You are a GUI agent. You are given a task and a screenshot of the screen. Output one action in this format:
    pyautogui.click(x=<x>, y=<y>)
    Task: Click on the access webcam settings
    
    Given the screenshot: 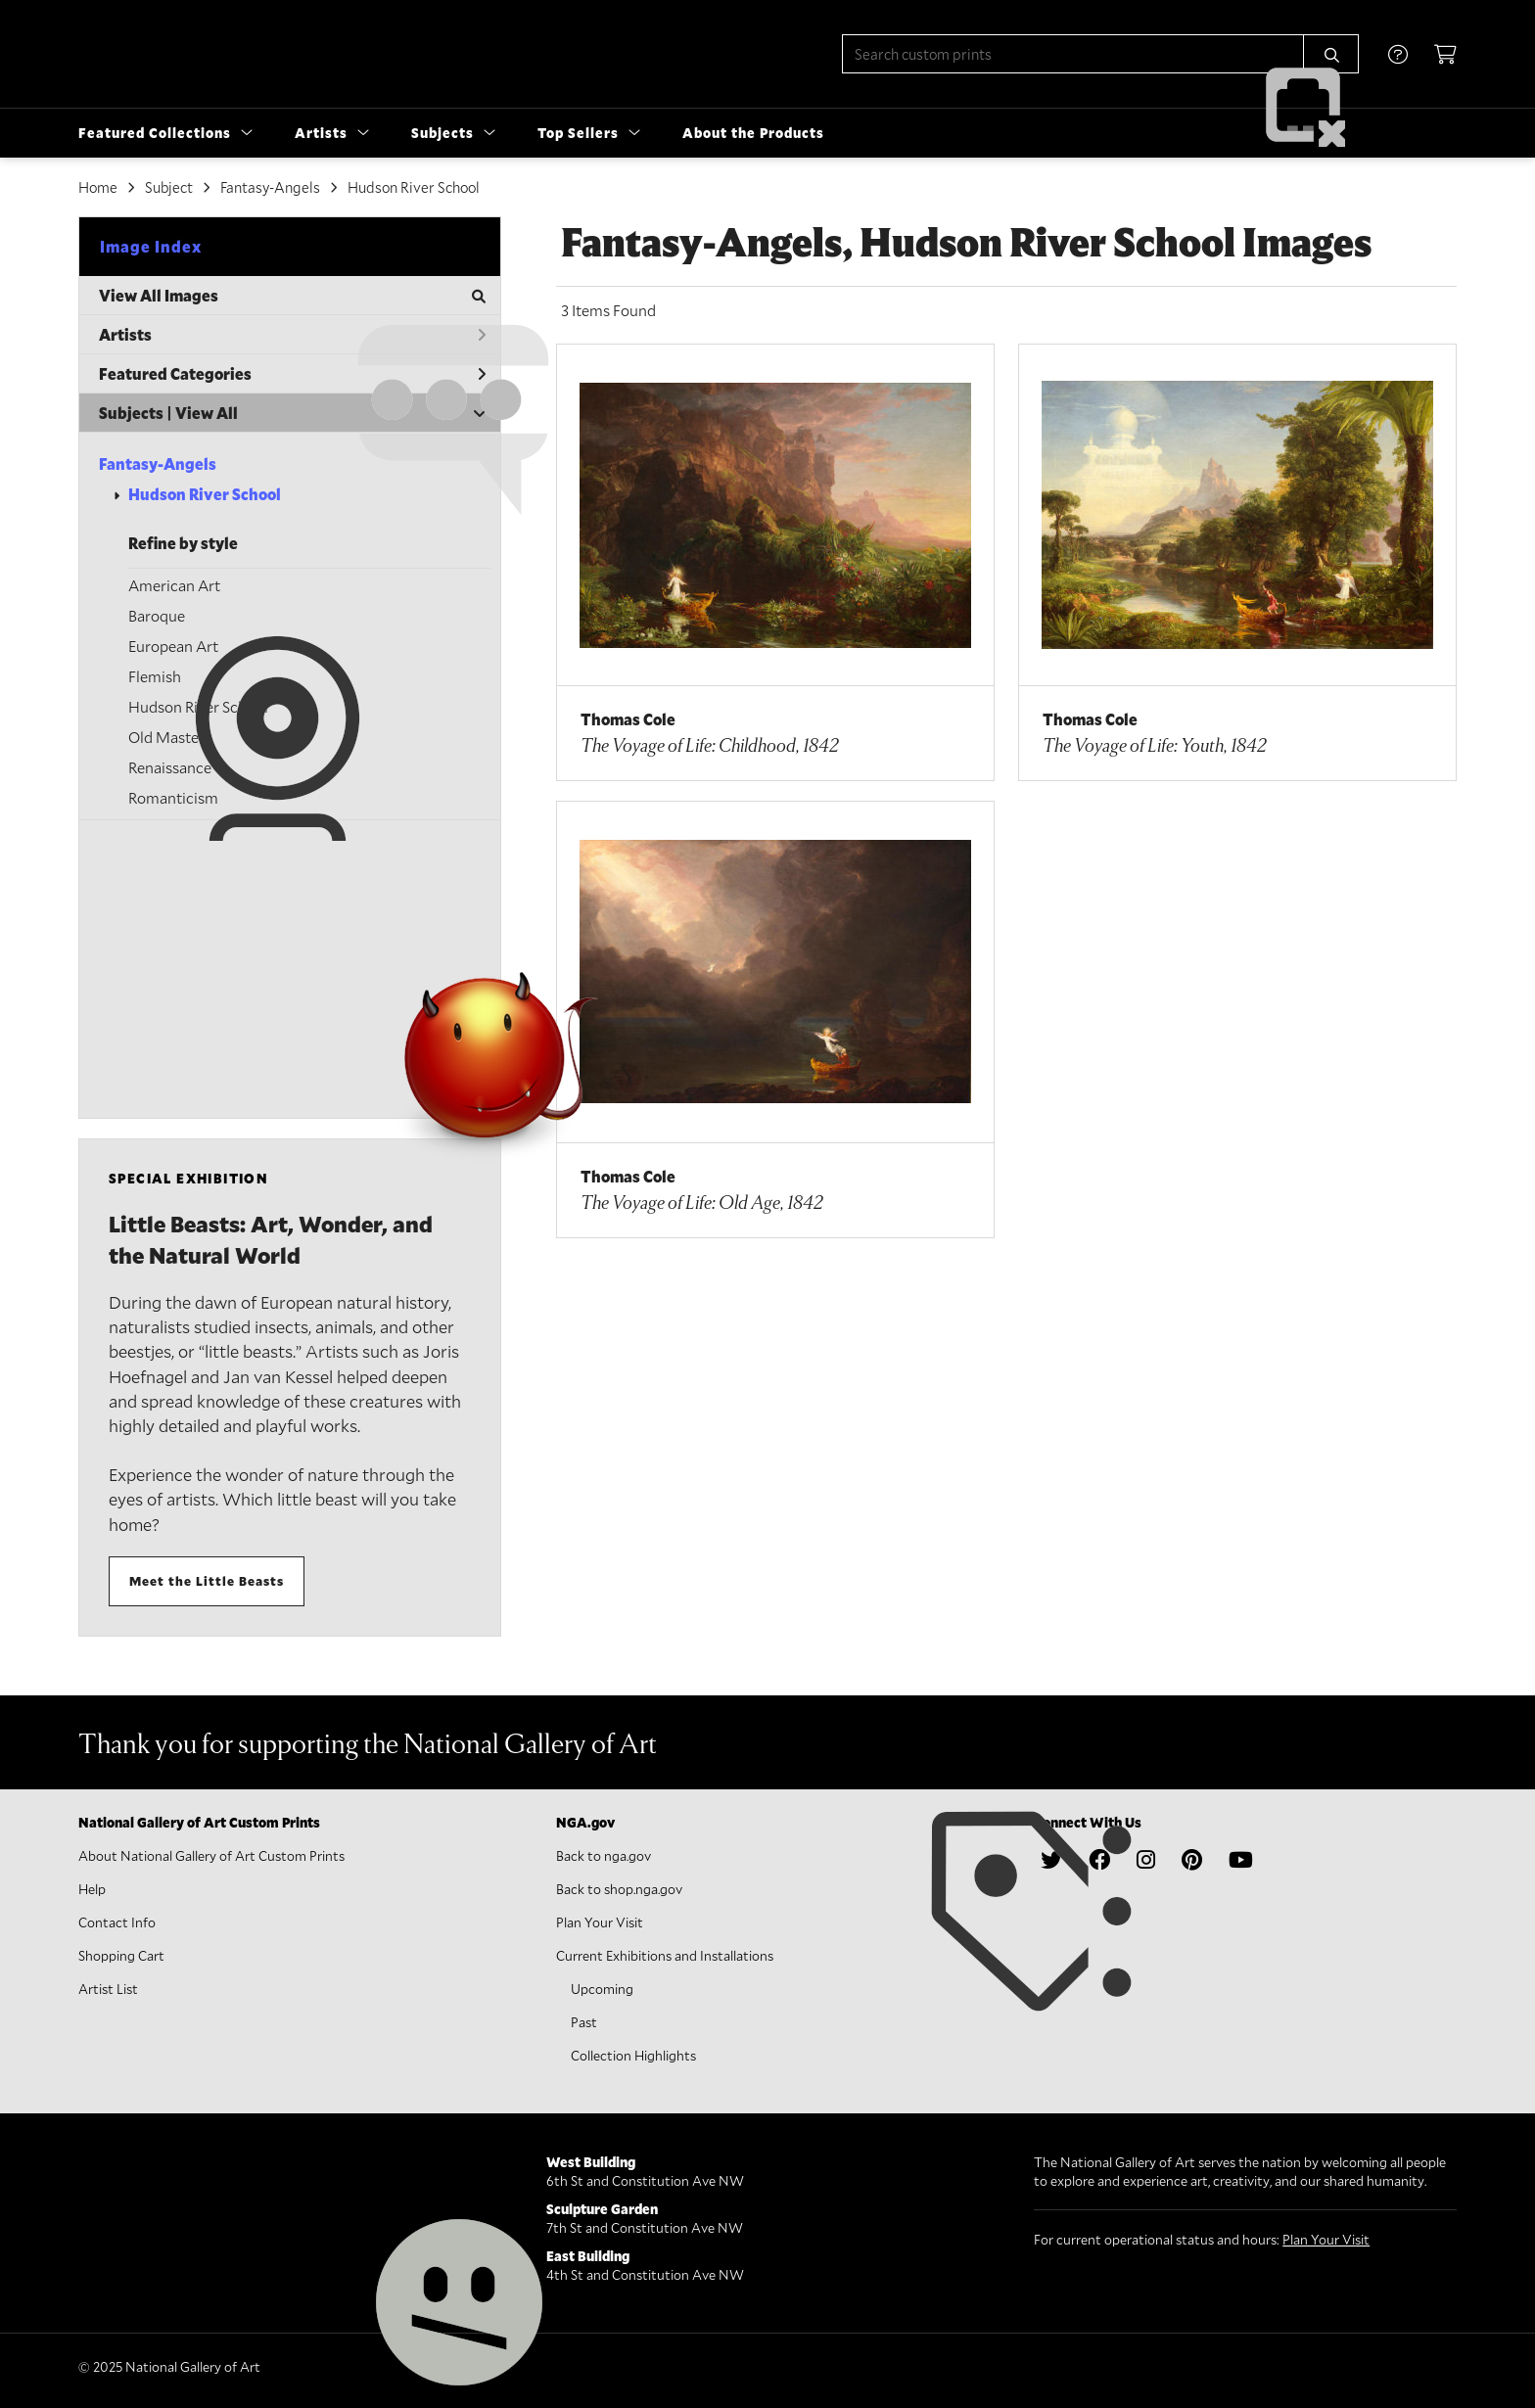 What is the action you would take?
    pyautogui.click(x=277, y=731)
    